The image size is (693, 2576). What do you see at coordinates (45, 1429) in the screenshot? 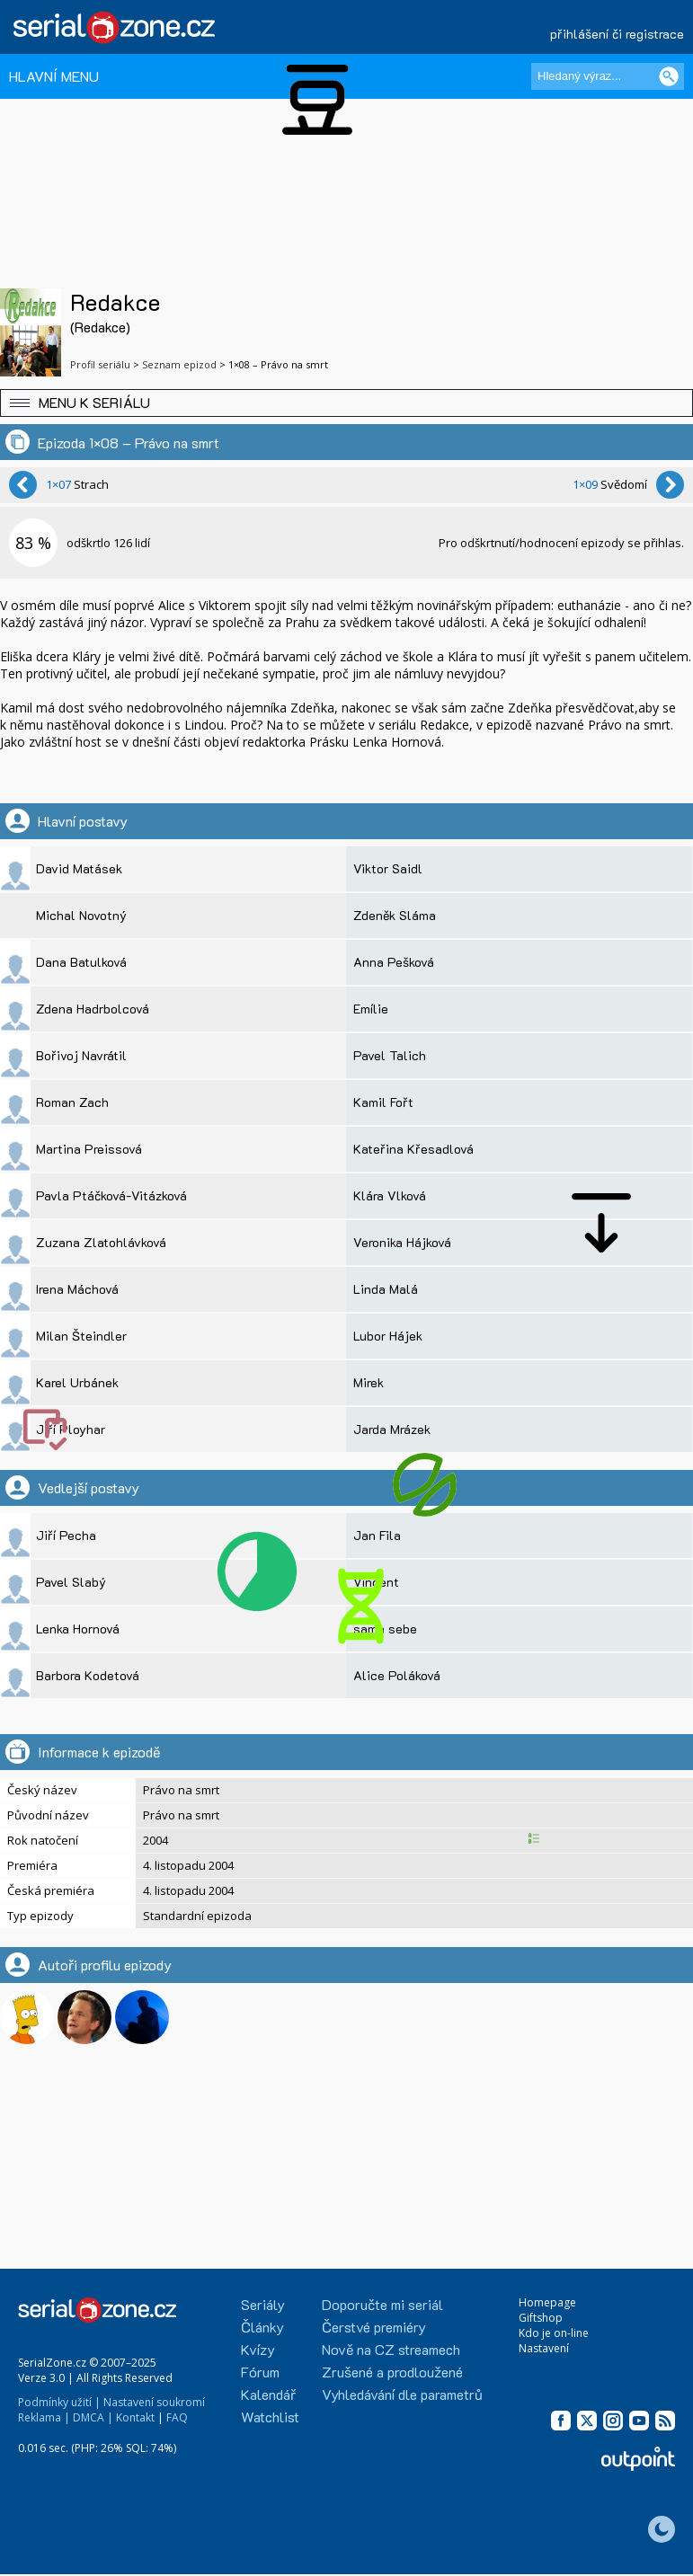
I see `devices successfully synced or connected` at bounding box center [45, 1429].